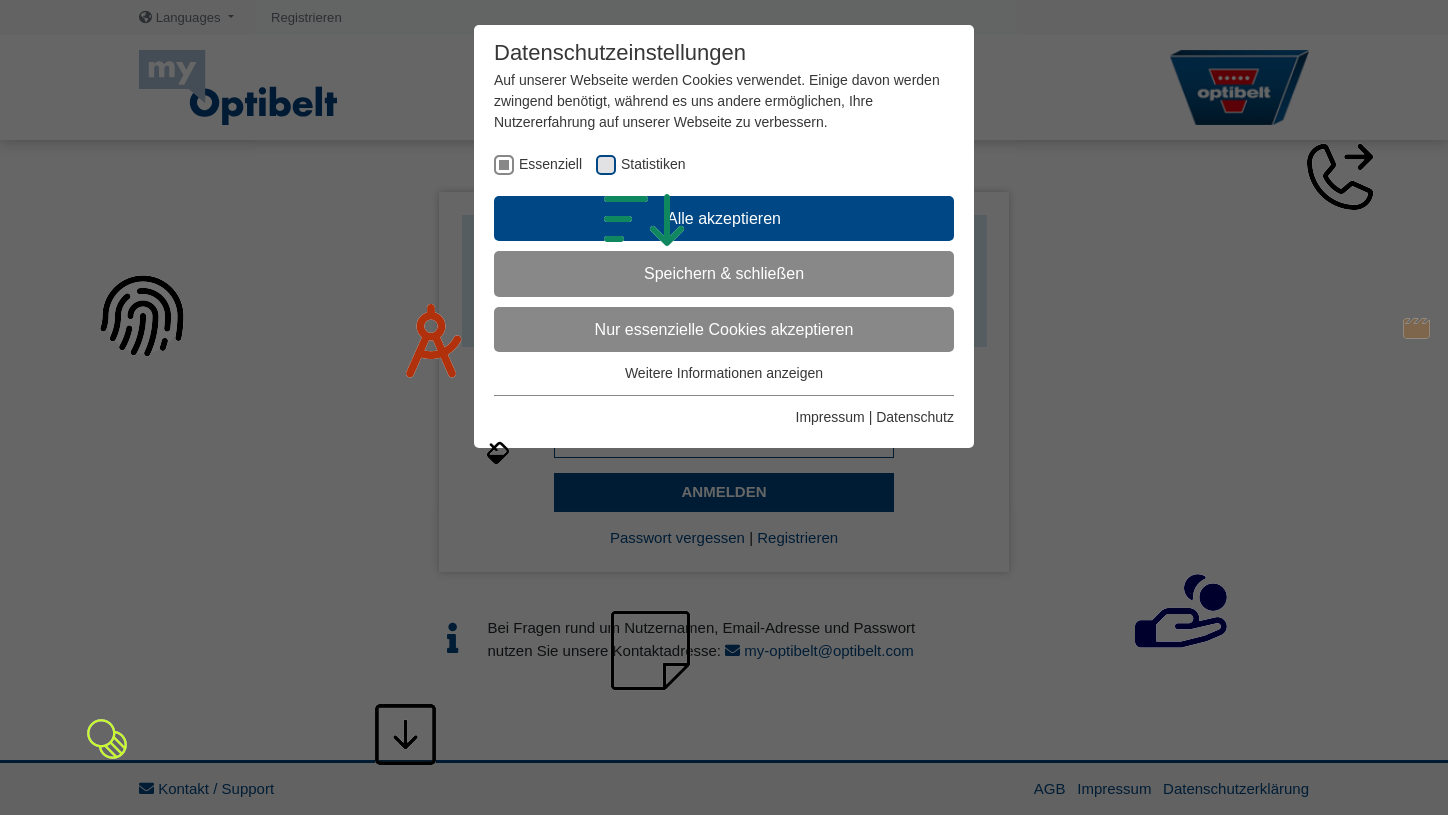 The height and width of the screenshot is (815, 1448). I want to click on fill an area with color, so click(498, 453).